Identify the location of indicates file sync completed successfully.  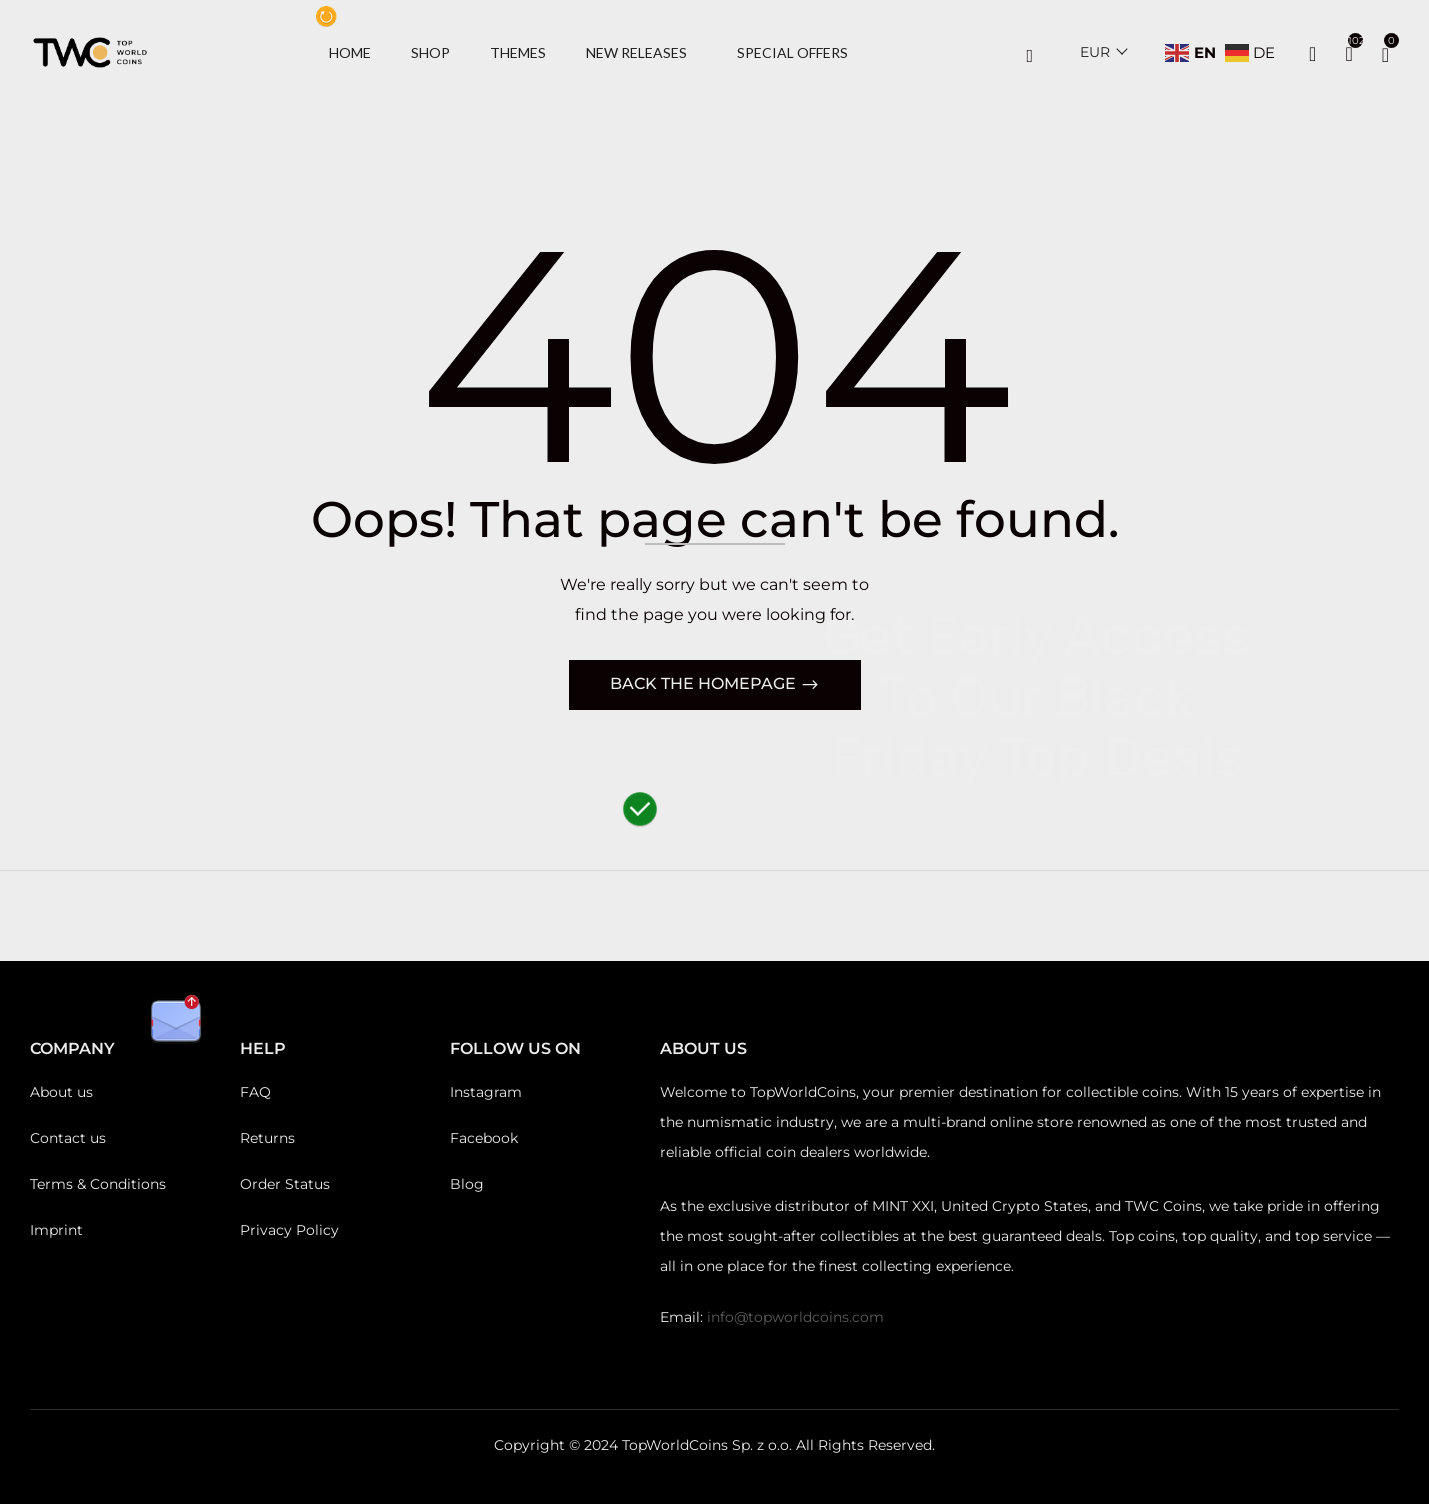
(640, 809).